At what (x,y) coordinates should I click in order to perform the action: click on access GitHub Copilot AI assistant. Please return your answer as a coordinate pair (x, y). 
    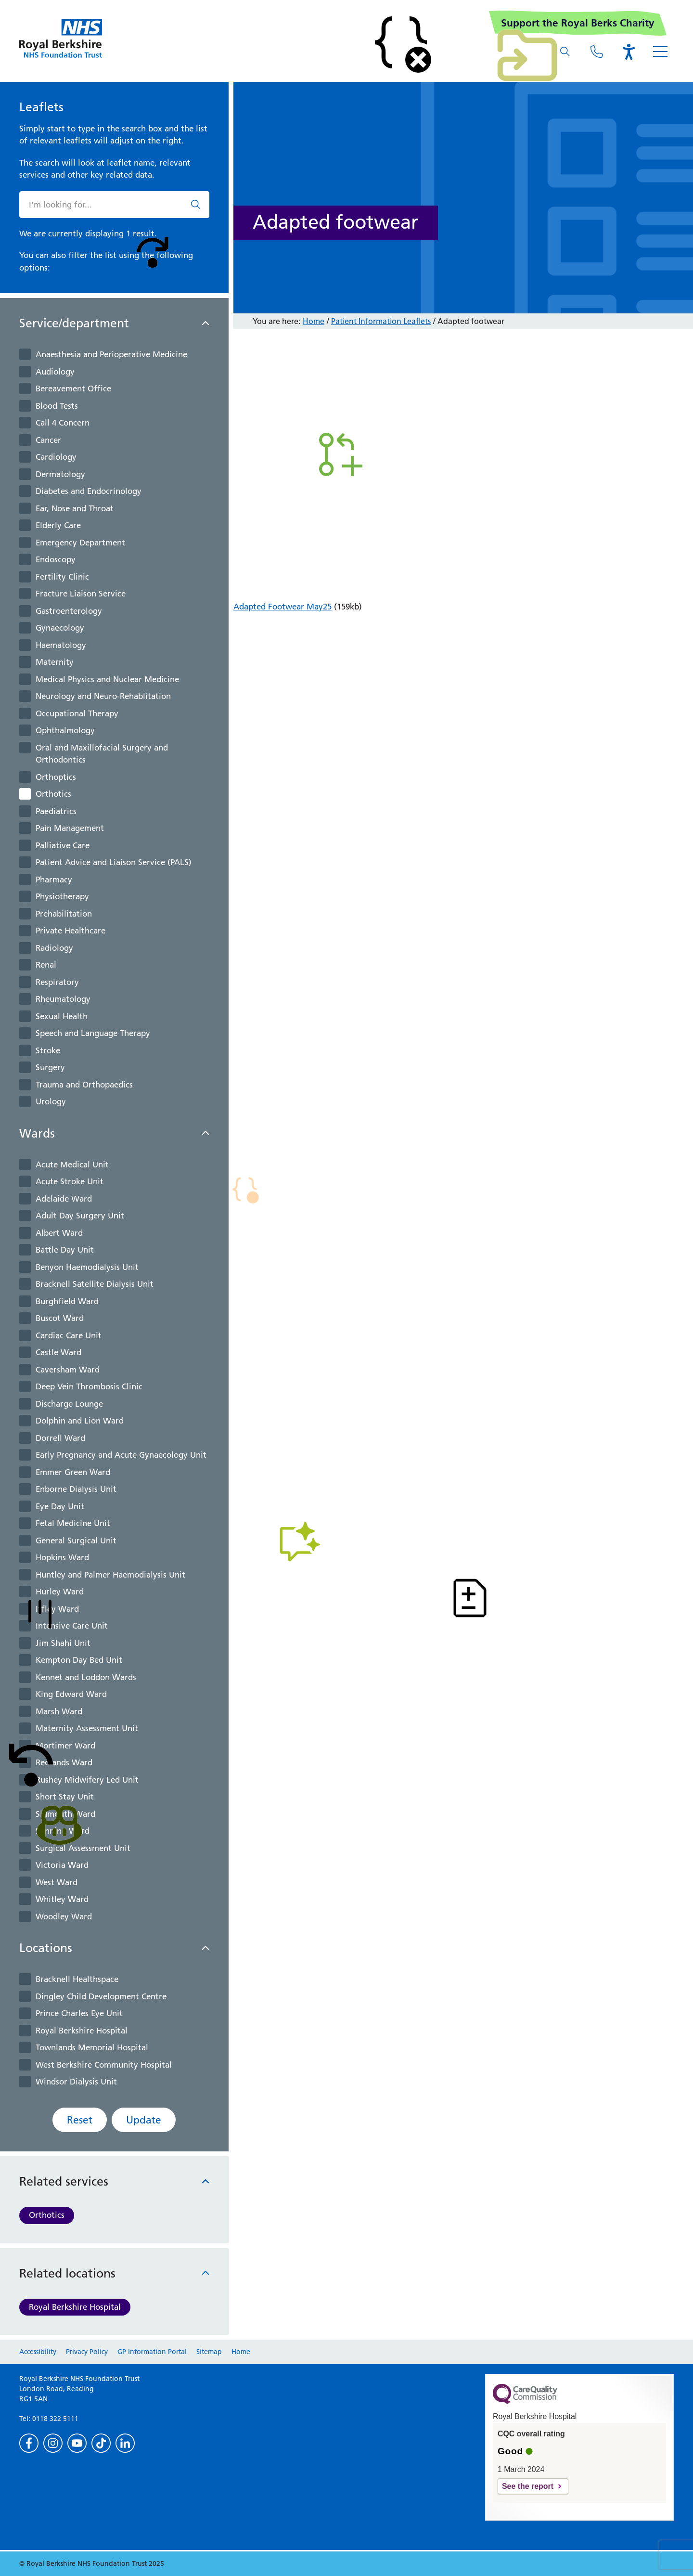
    Looking at the image, I should click on (59, 1825).